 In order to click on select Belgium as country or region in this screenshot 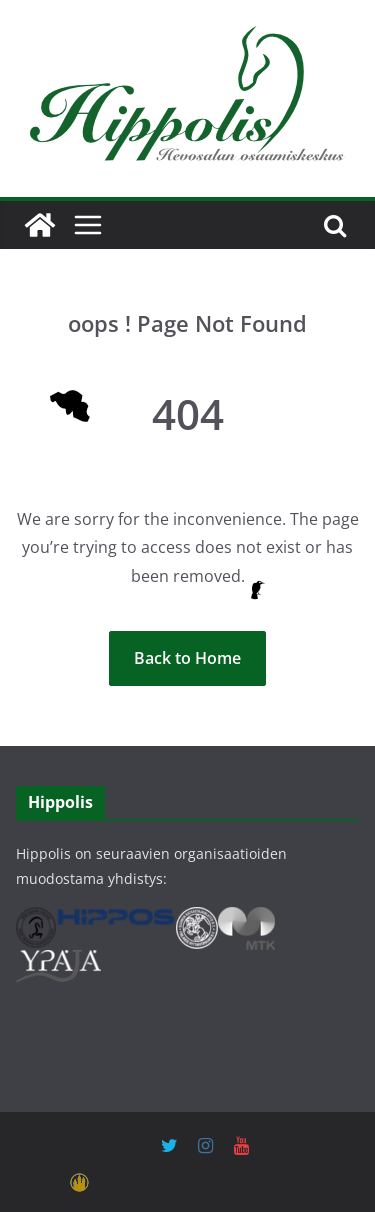, I will do `click(70, 406)`.